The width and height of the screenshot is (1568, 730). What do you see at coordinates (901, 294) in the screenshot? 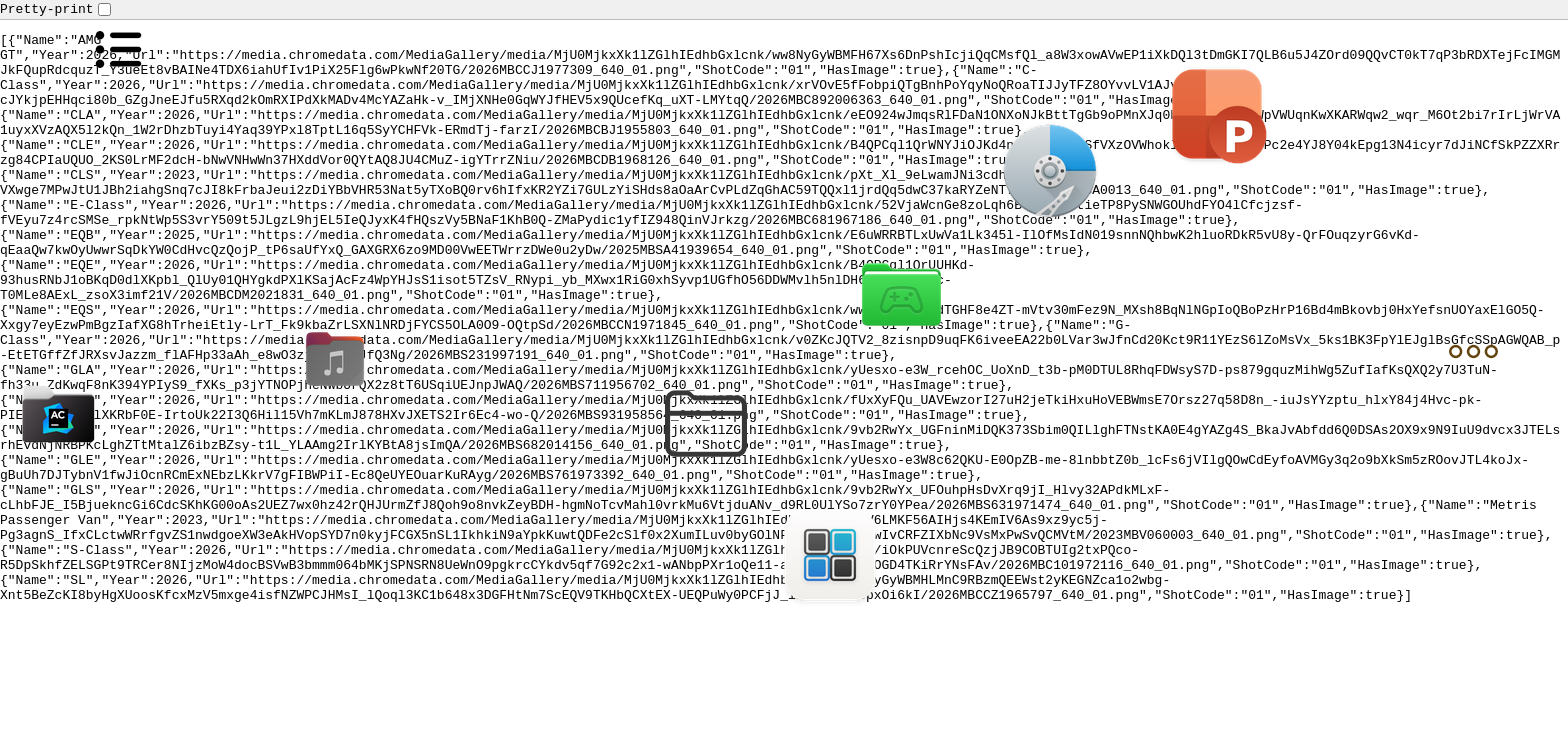
I see `open your games folder` at bounding box center [901, 294].